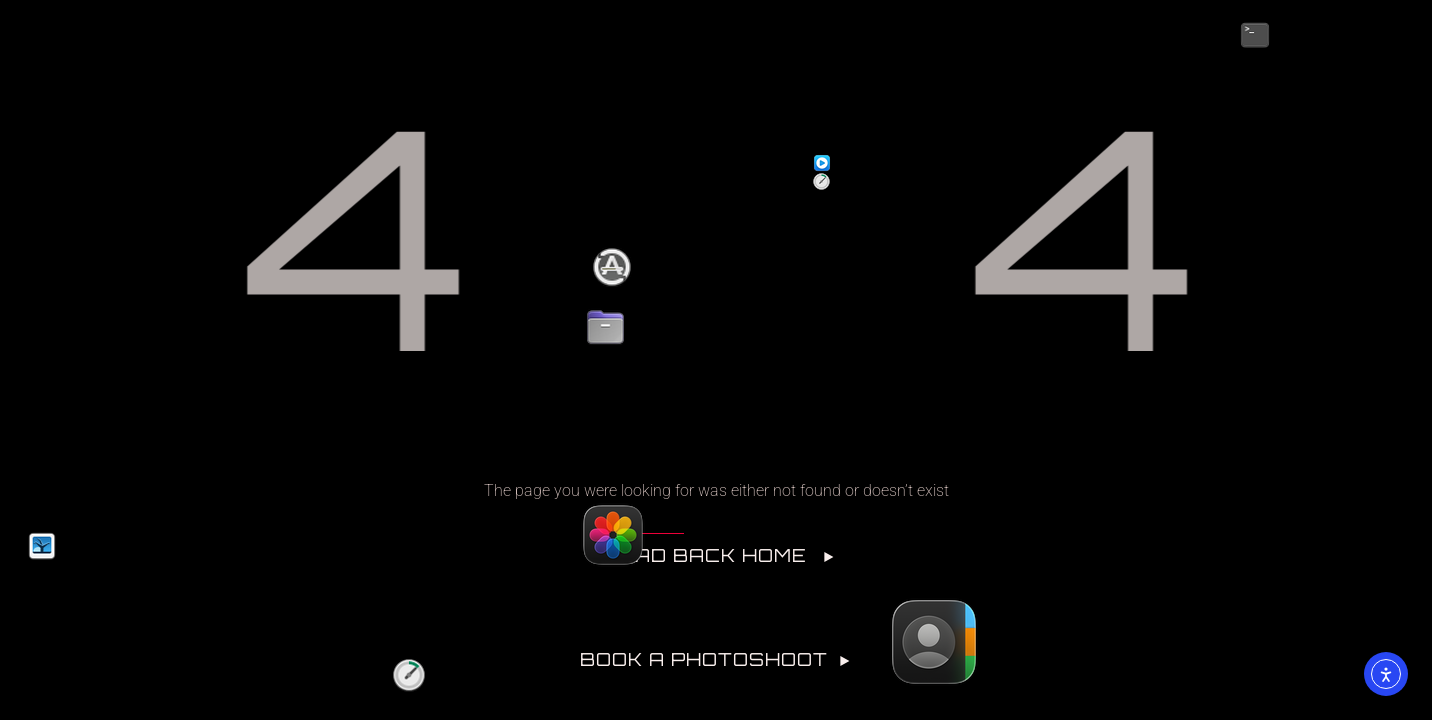 This screenshot has width=1432, height=720. Describe the element at coordinates (934, 642) in the screenshot. I see `open the contacts app` at that location.